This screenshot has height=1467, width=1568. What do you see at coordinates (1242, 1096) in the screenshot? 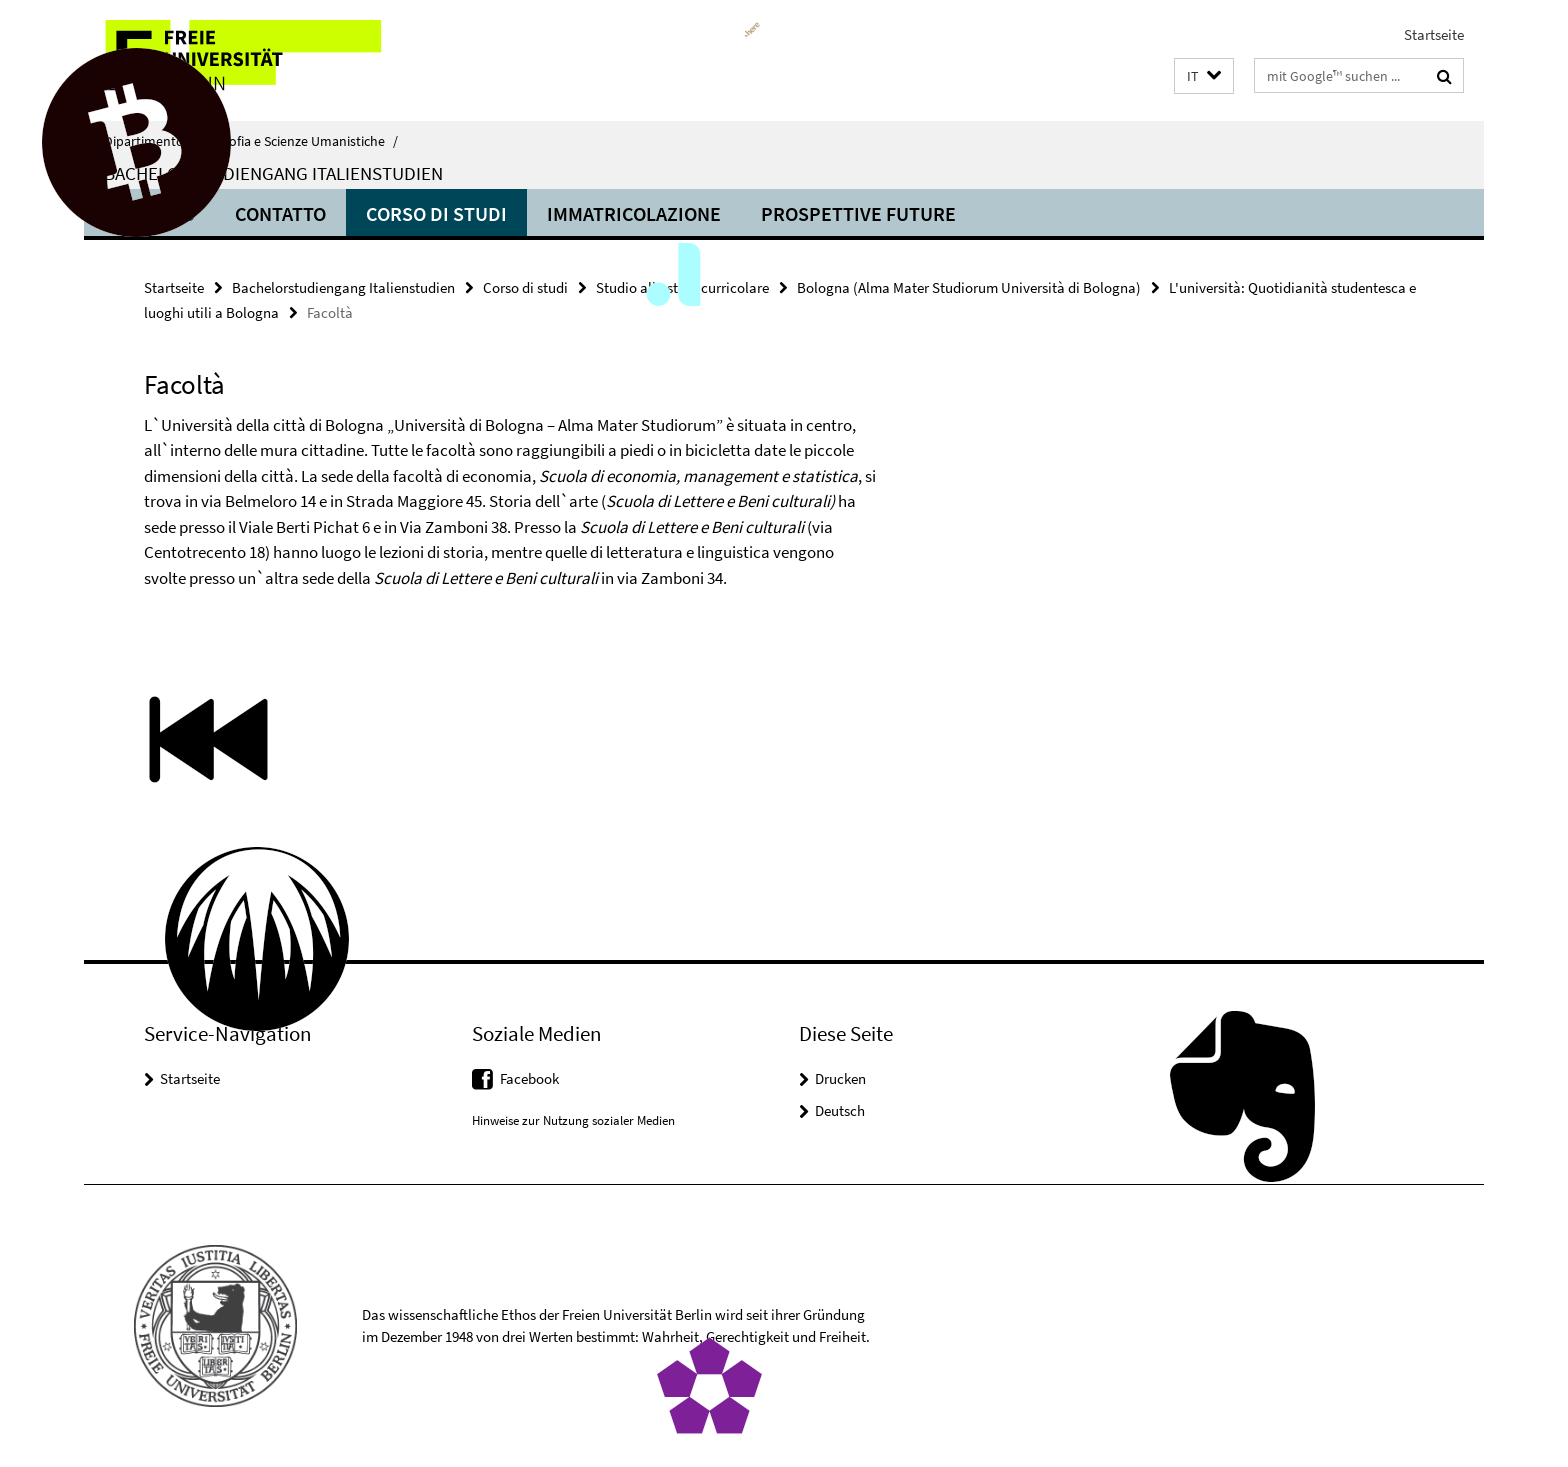
I see `open Evernote app` at bounding box center [1242, 1096].